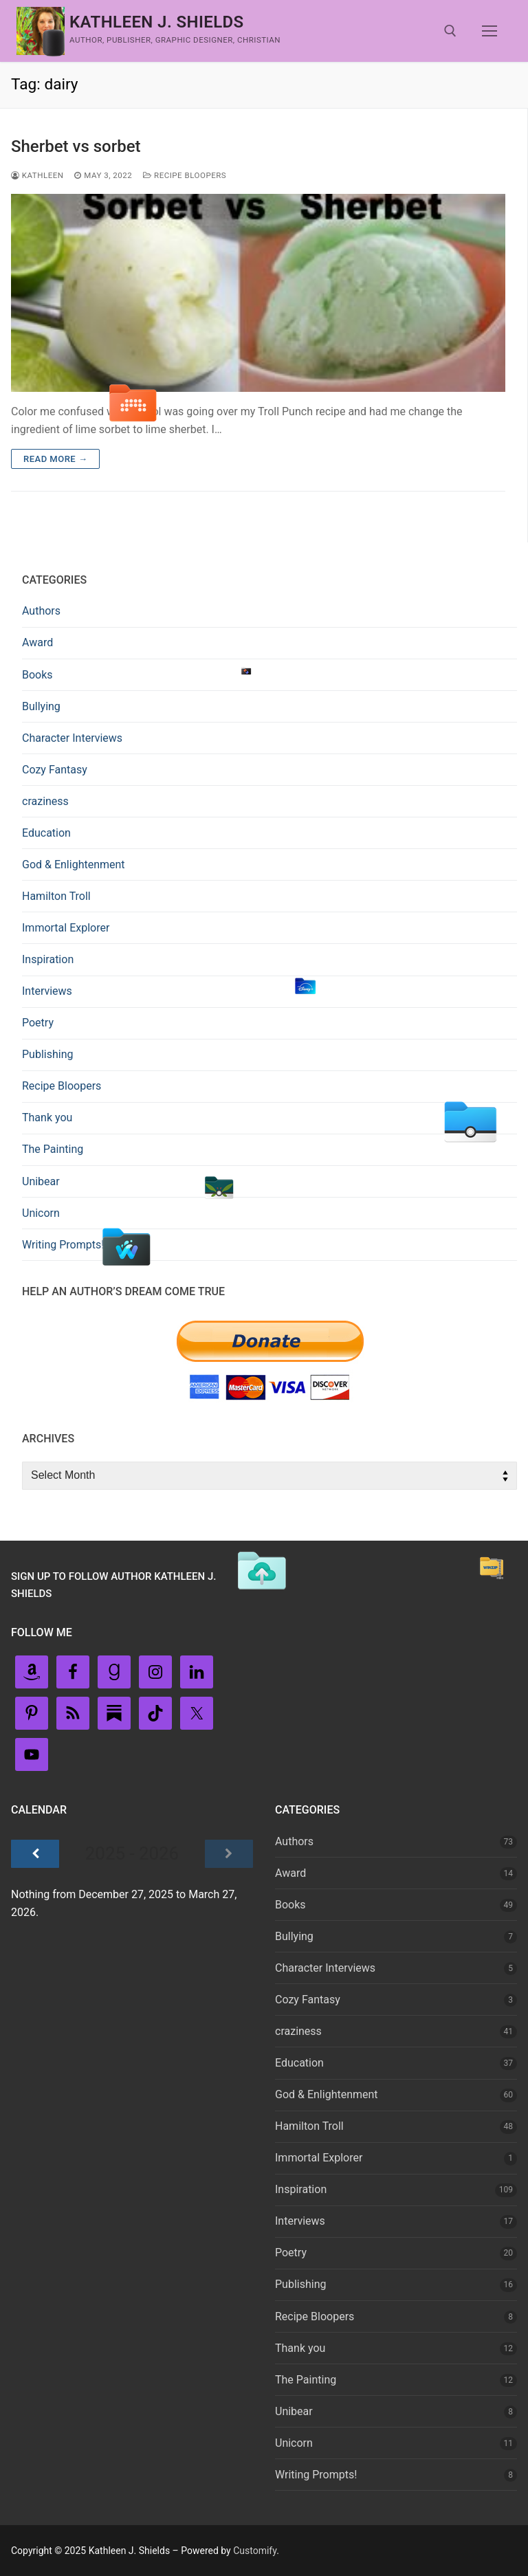 The height and width of the screenshot is (2576, 528). Describe the element at coordinates (305, 987) in the screenshot. I see `open disney+ media folder` at that location.